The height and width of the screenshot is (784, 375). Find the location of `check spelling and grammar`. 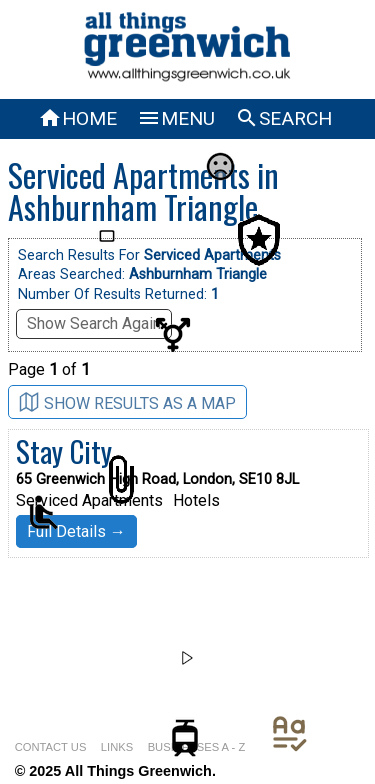

check spelling and grammar is located at coordinates (289, 732).